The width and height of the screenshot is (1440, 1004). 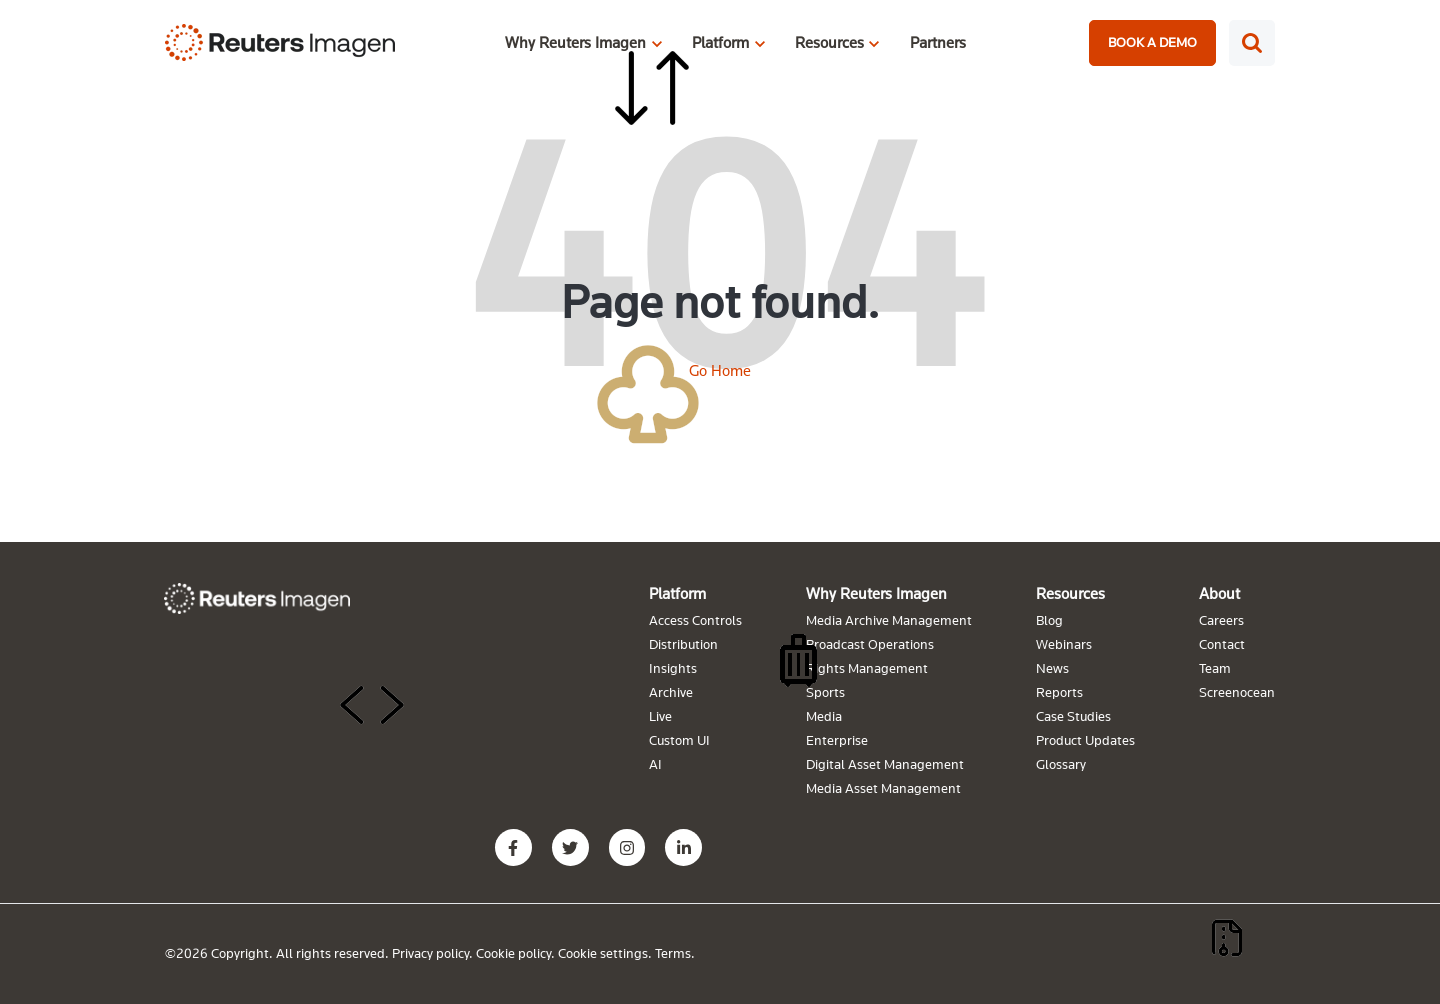 What do you see at coordinates (652, 88) in the screenshot?
I see `sort items in ascending or descending order` at bounding box center [652, 88].